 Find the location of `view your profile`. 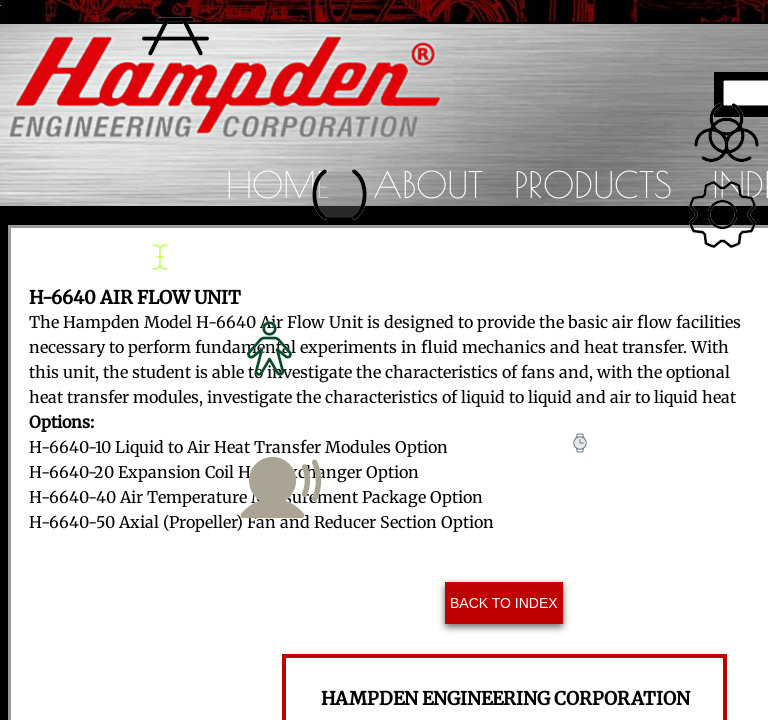

view your profile is located at coordinates (269, 349).